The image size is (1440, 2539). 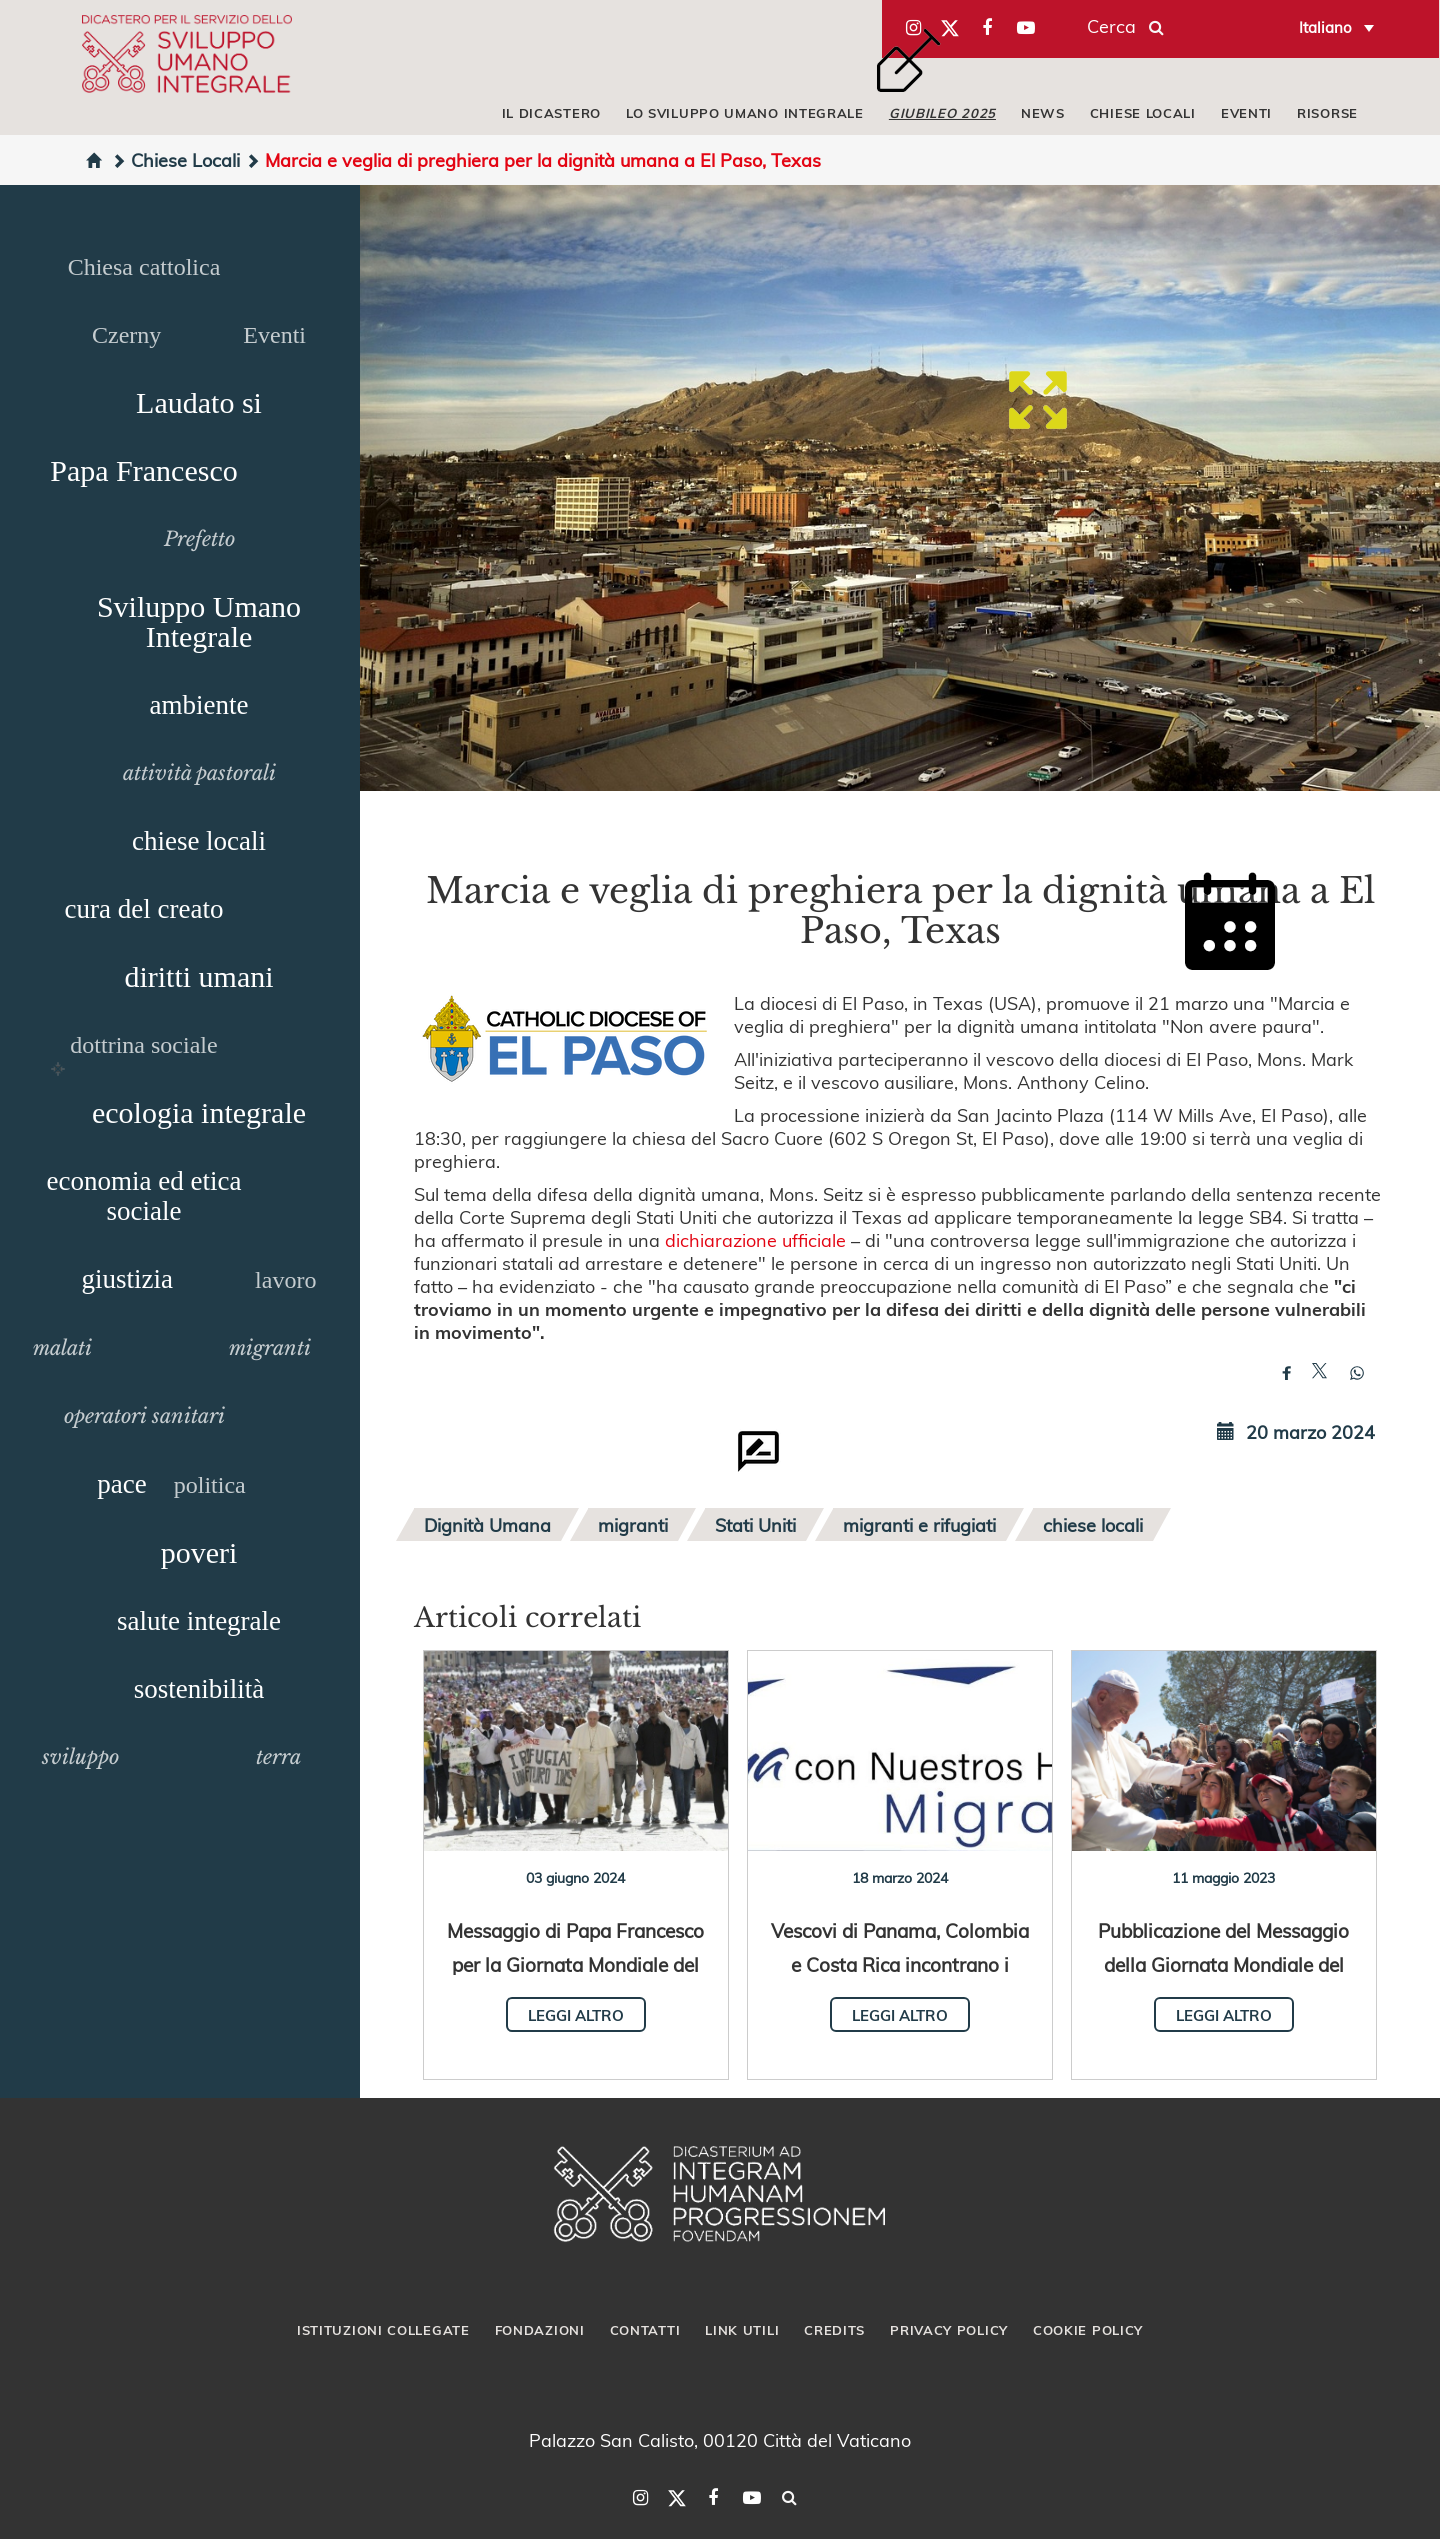 I want to click on collapse or minimize content from all sides, so click(x=58, y=1069).